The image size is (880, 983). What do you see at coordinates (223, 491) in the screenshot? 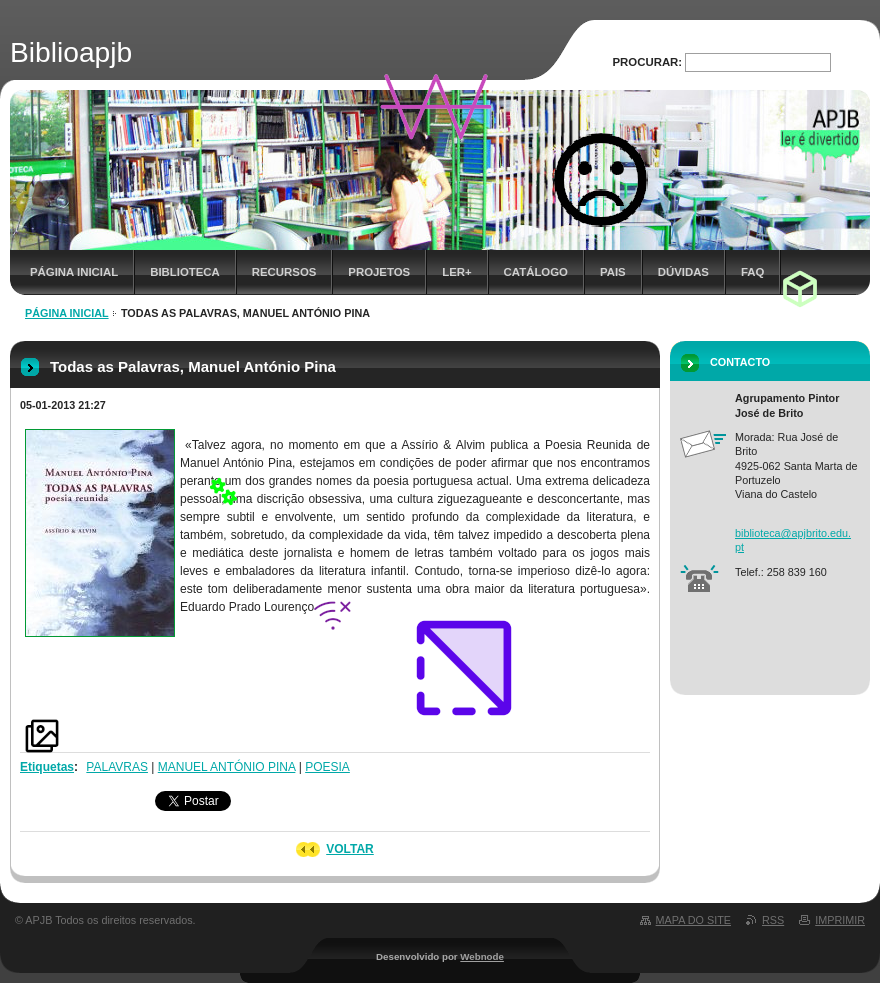
I see `access settings or preferences` at bounding box center [223, 491].